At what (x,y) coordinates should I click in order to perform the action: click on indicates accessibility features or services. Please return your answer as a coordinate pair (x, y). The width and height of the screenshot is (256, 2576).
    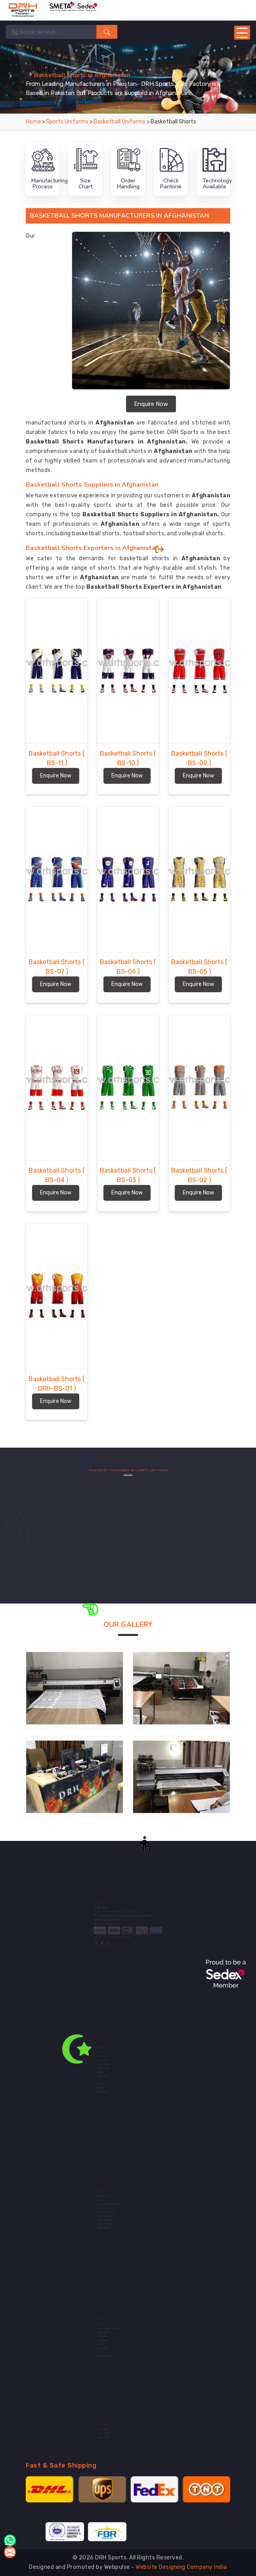
    Looking at the image, I should click on (144, 1843).